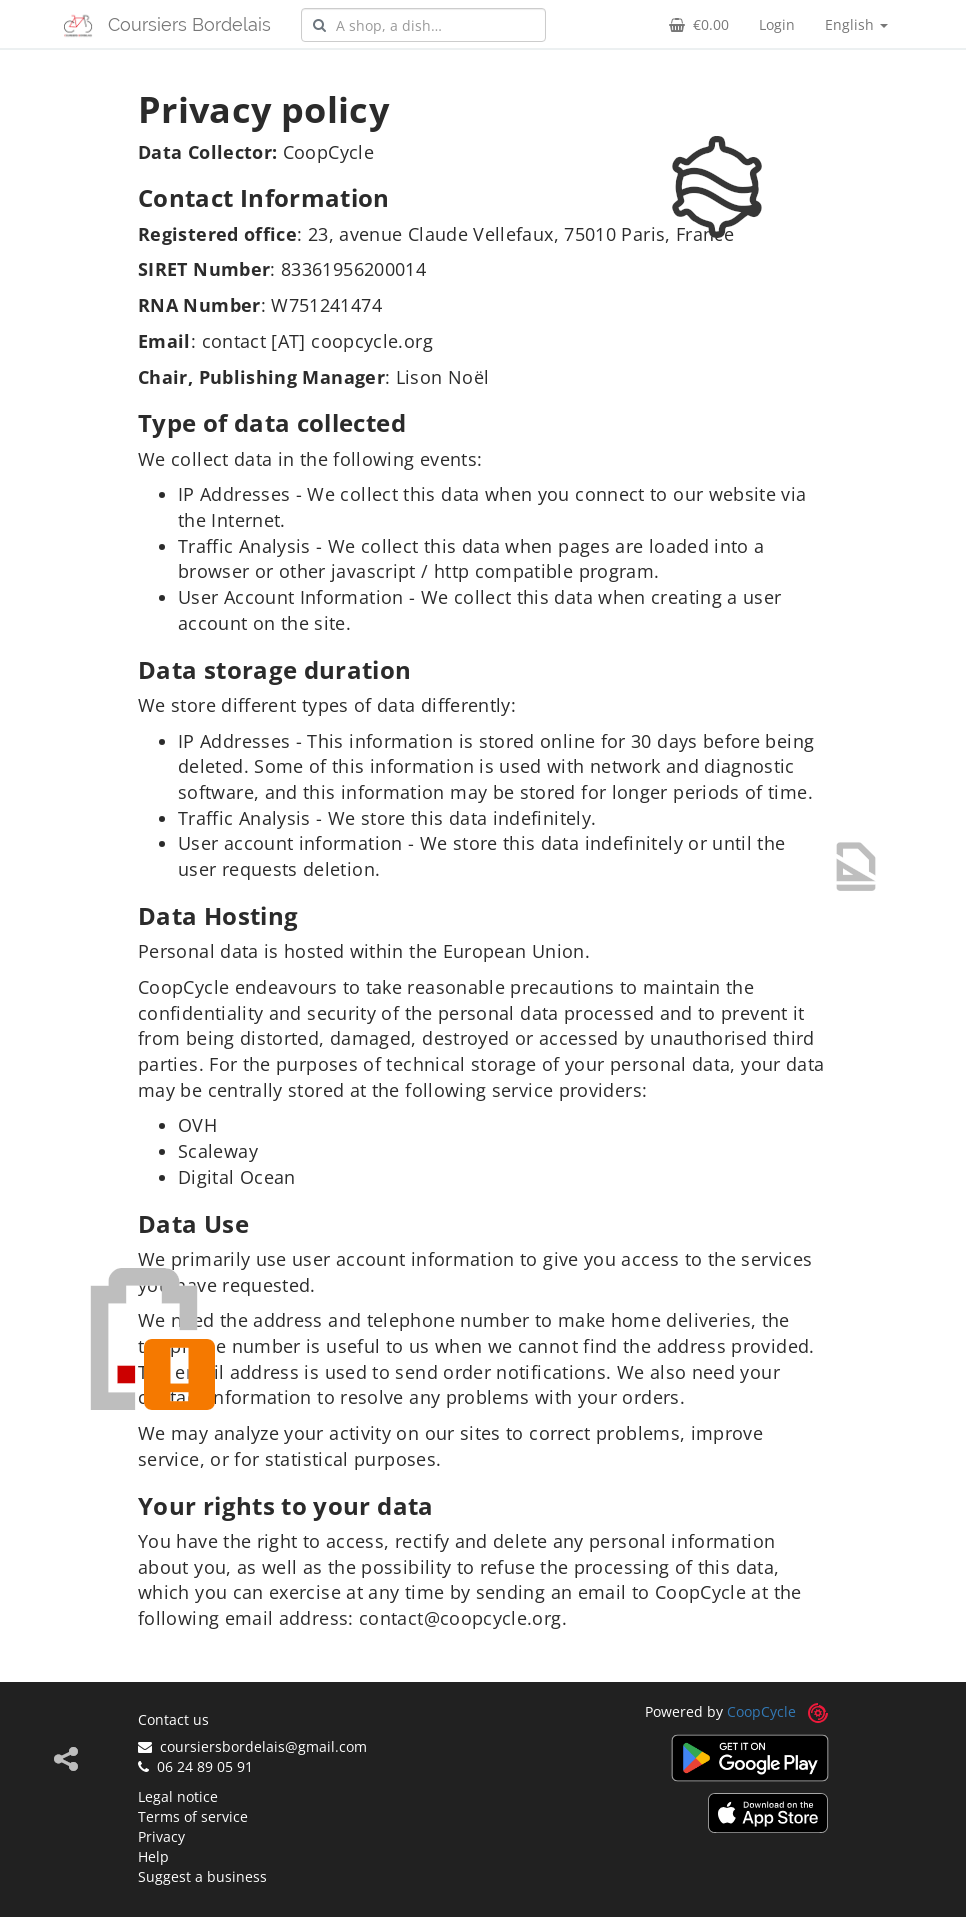 The height and width of the screenshot is (1917, 966). What do you see at coordinates (66, 1759) in the screenshot?
I see `share this item with others` at bounding box center [66, 1759].